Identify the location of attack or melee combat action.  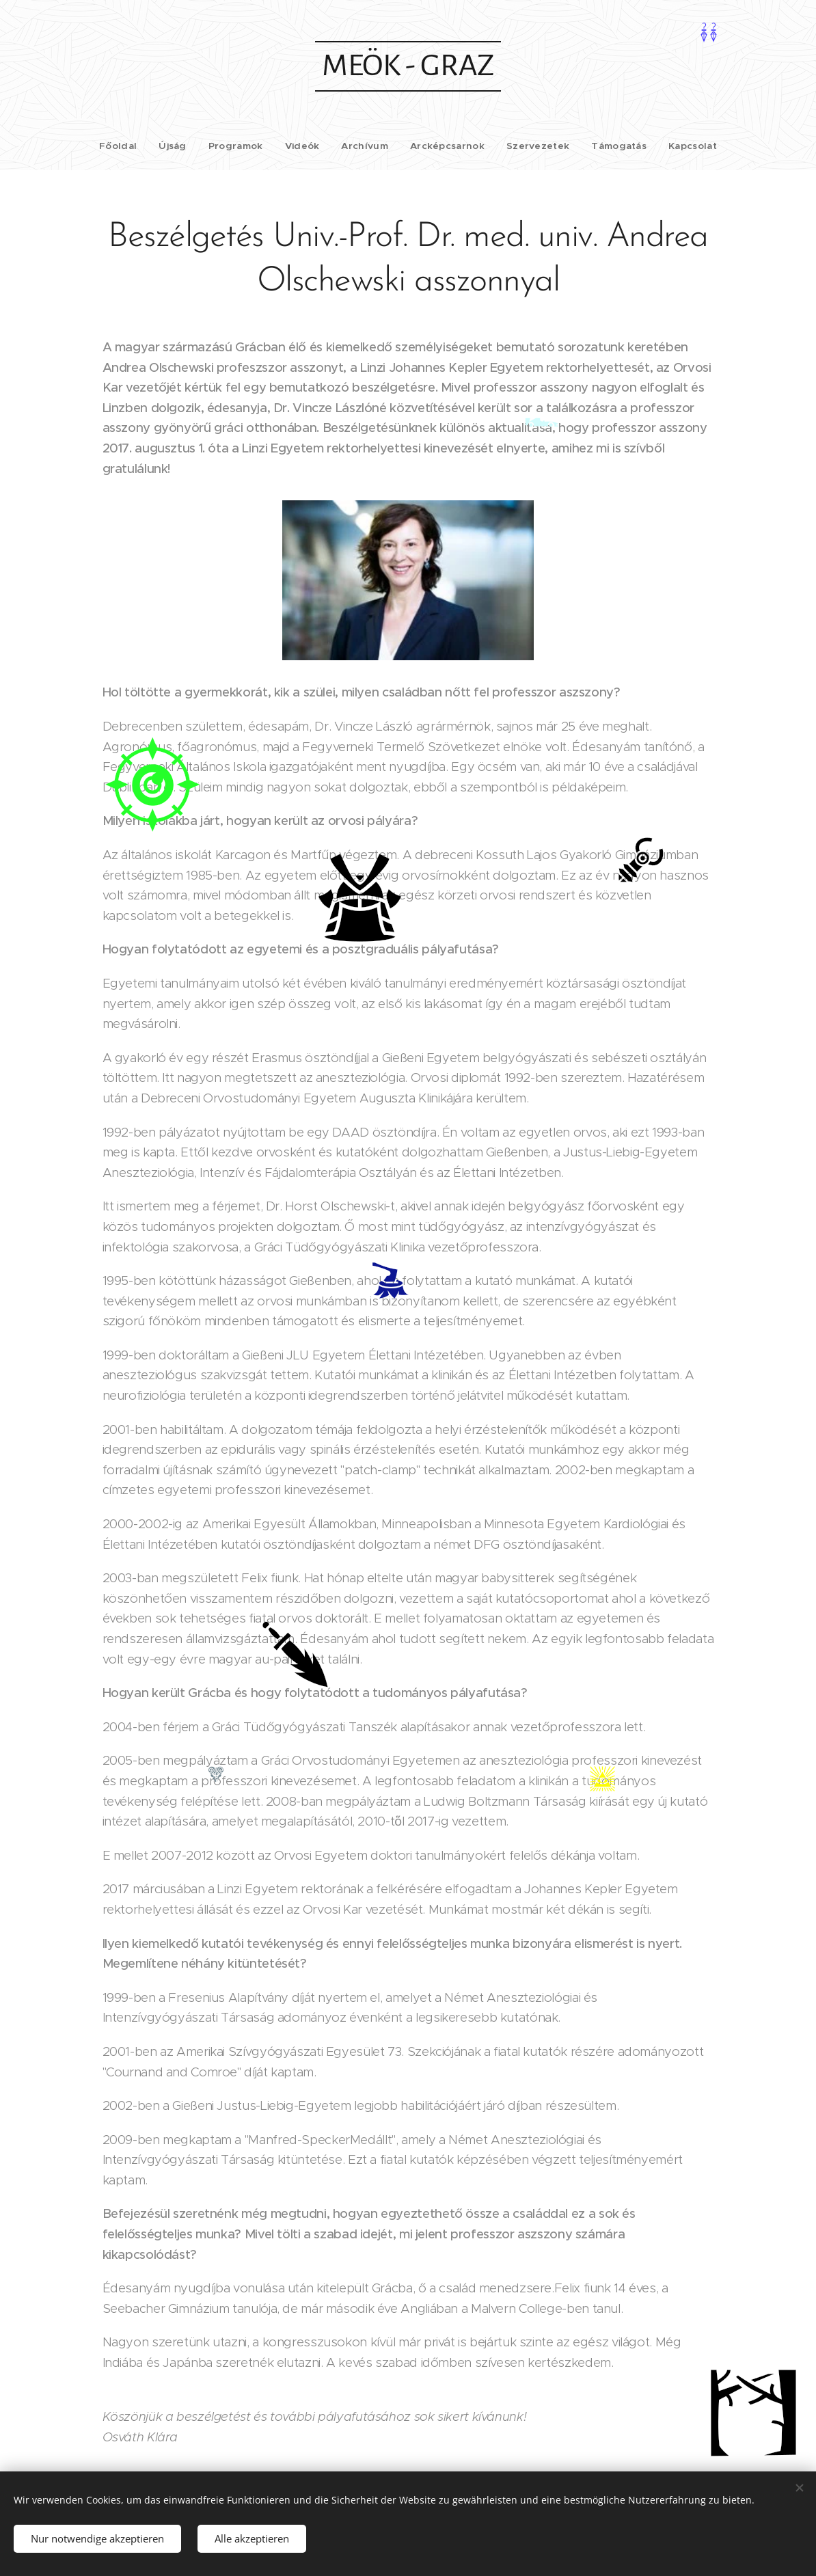
(295, 1654).